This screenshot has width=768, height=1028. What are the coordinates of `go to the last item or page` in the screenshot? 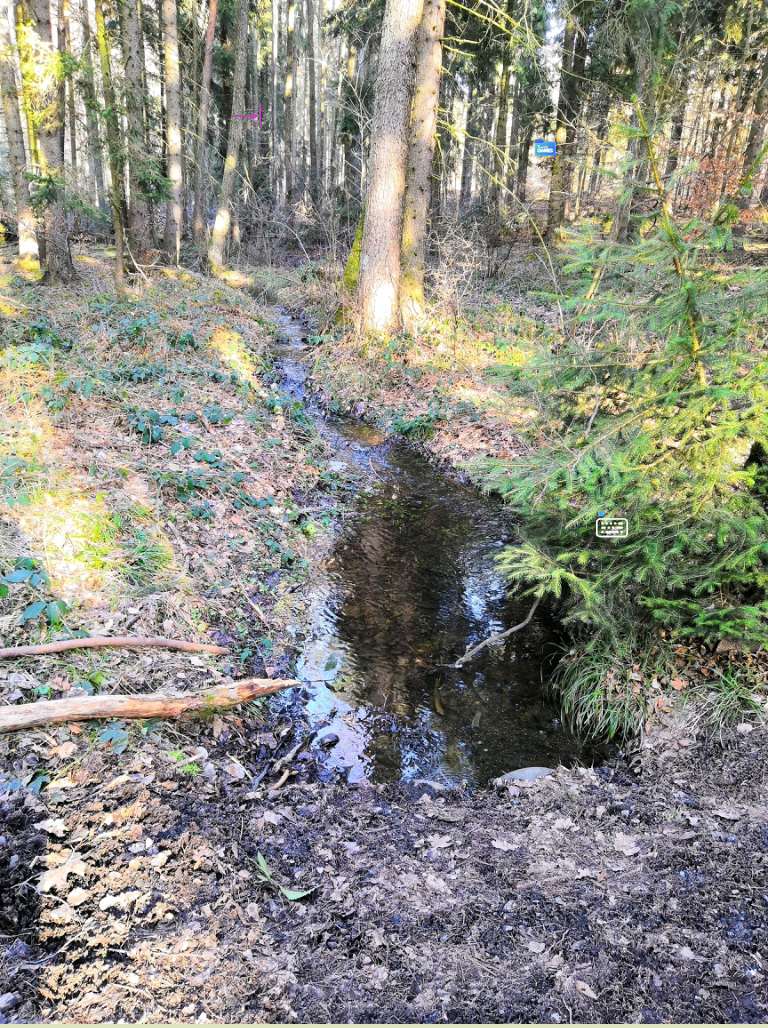 It's located at (247, 116).